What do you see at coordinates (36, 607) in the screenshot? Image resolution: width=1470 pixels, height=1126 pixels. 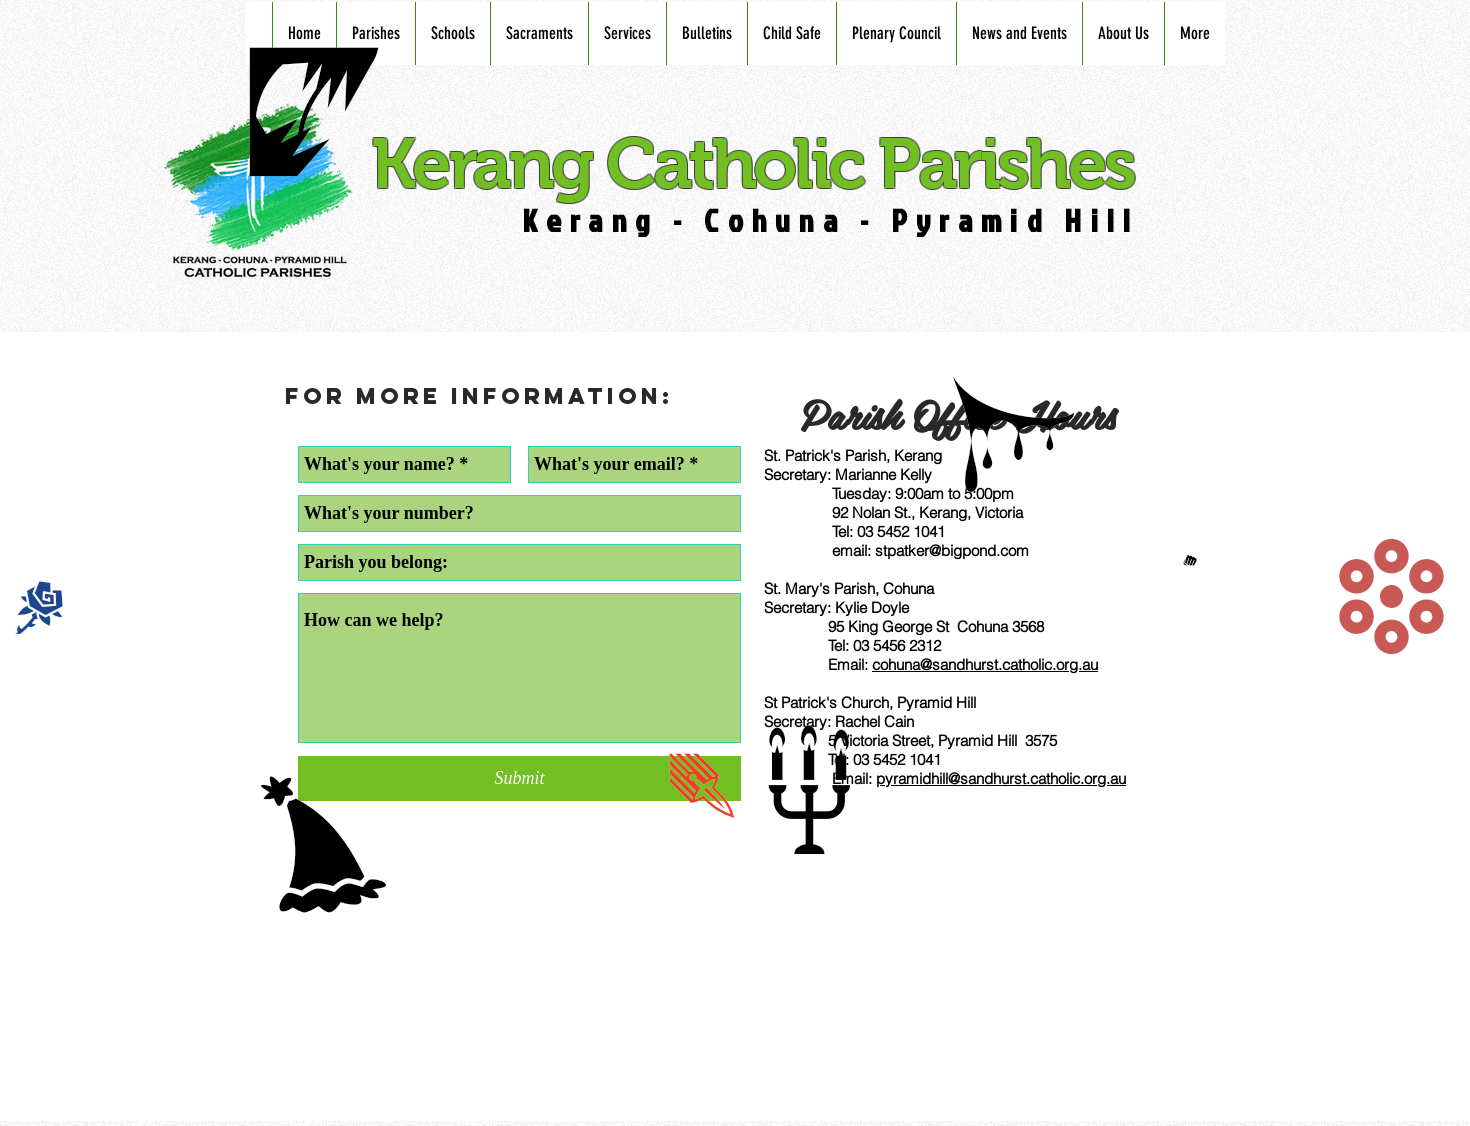 I see `select a rose or flower item in a game inventory` at bounding box center [36, 607].